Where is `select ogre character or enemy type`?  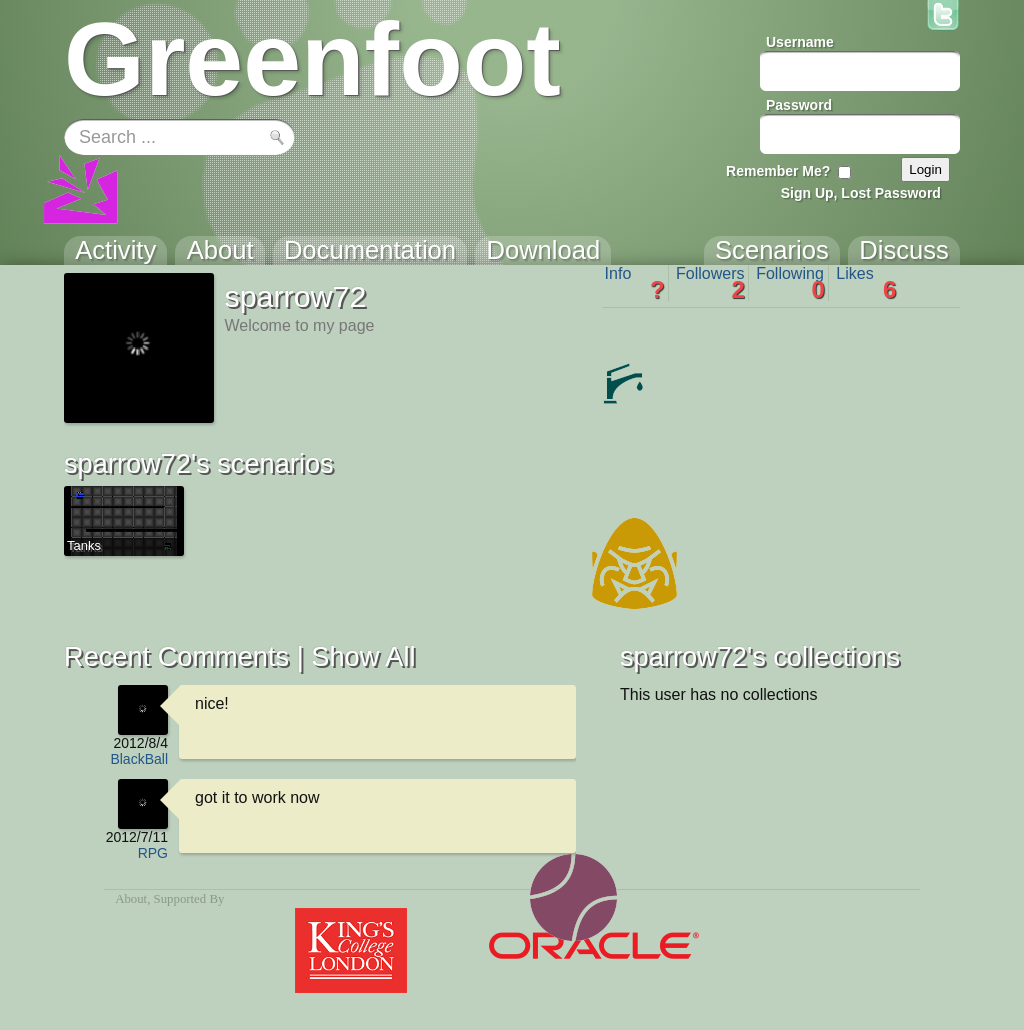 select ogre character or enemy type is located at coordinates (634, 563).